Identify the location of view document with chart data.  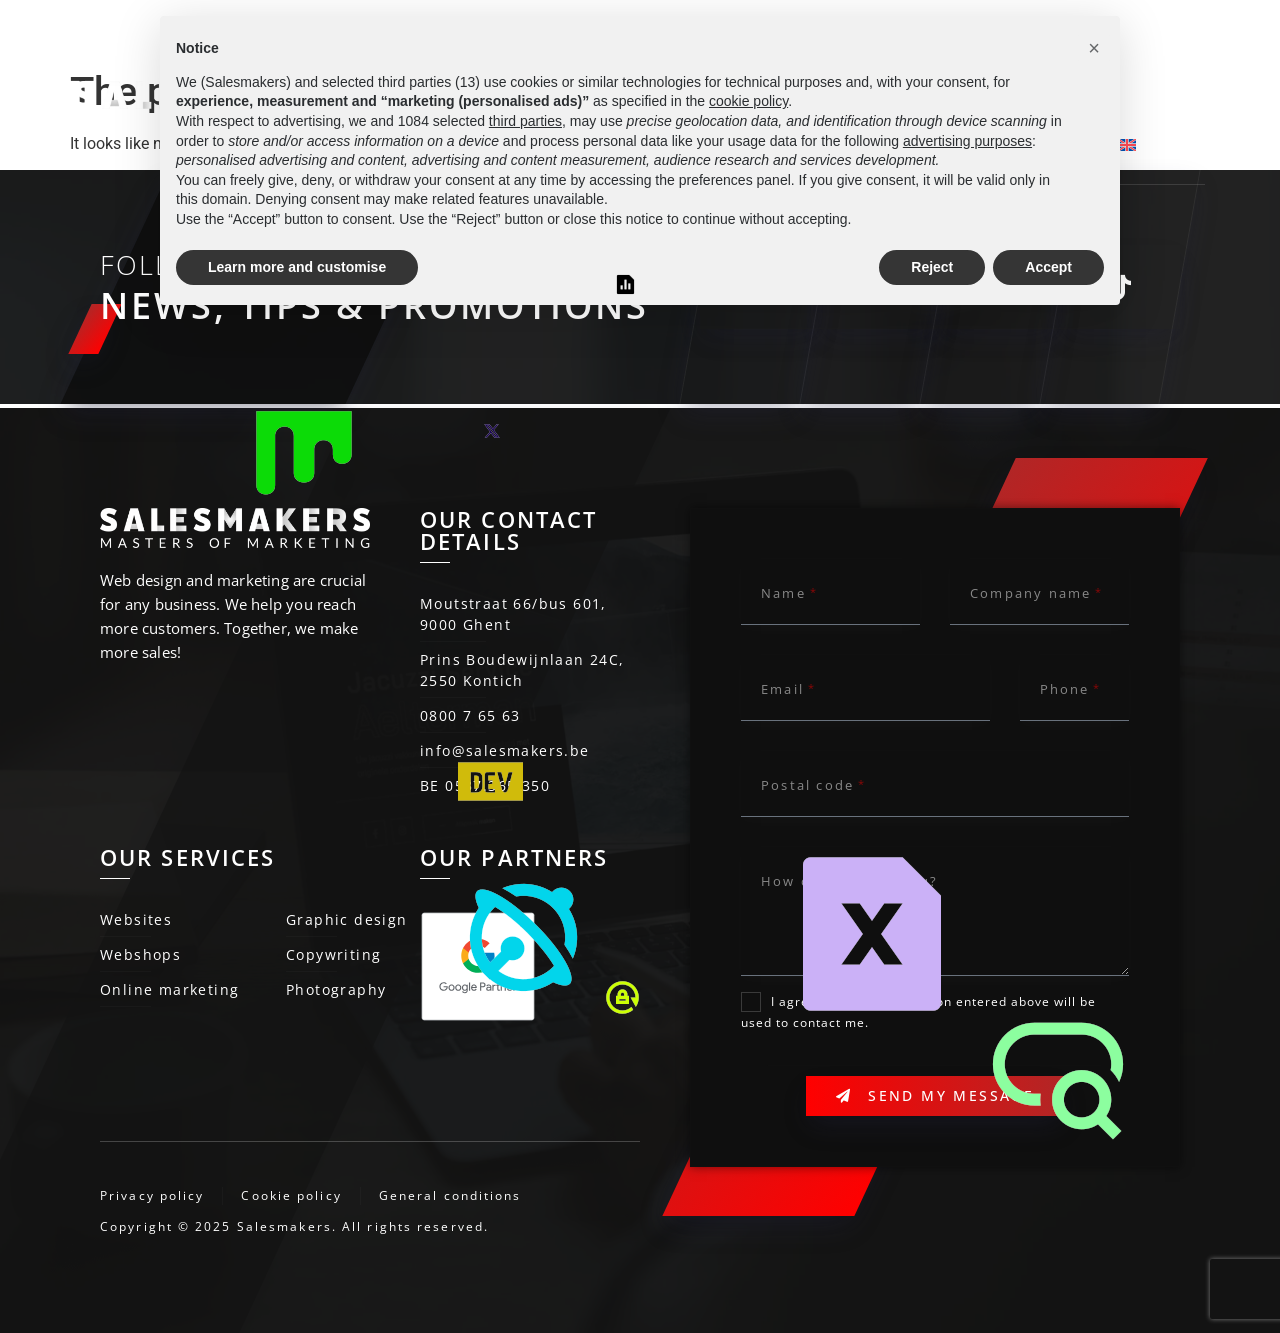
(625, 284).